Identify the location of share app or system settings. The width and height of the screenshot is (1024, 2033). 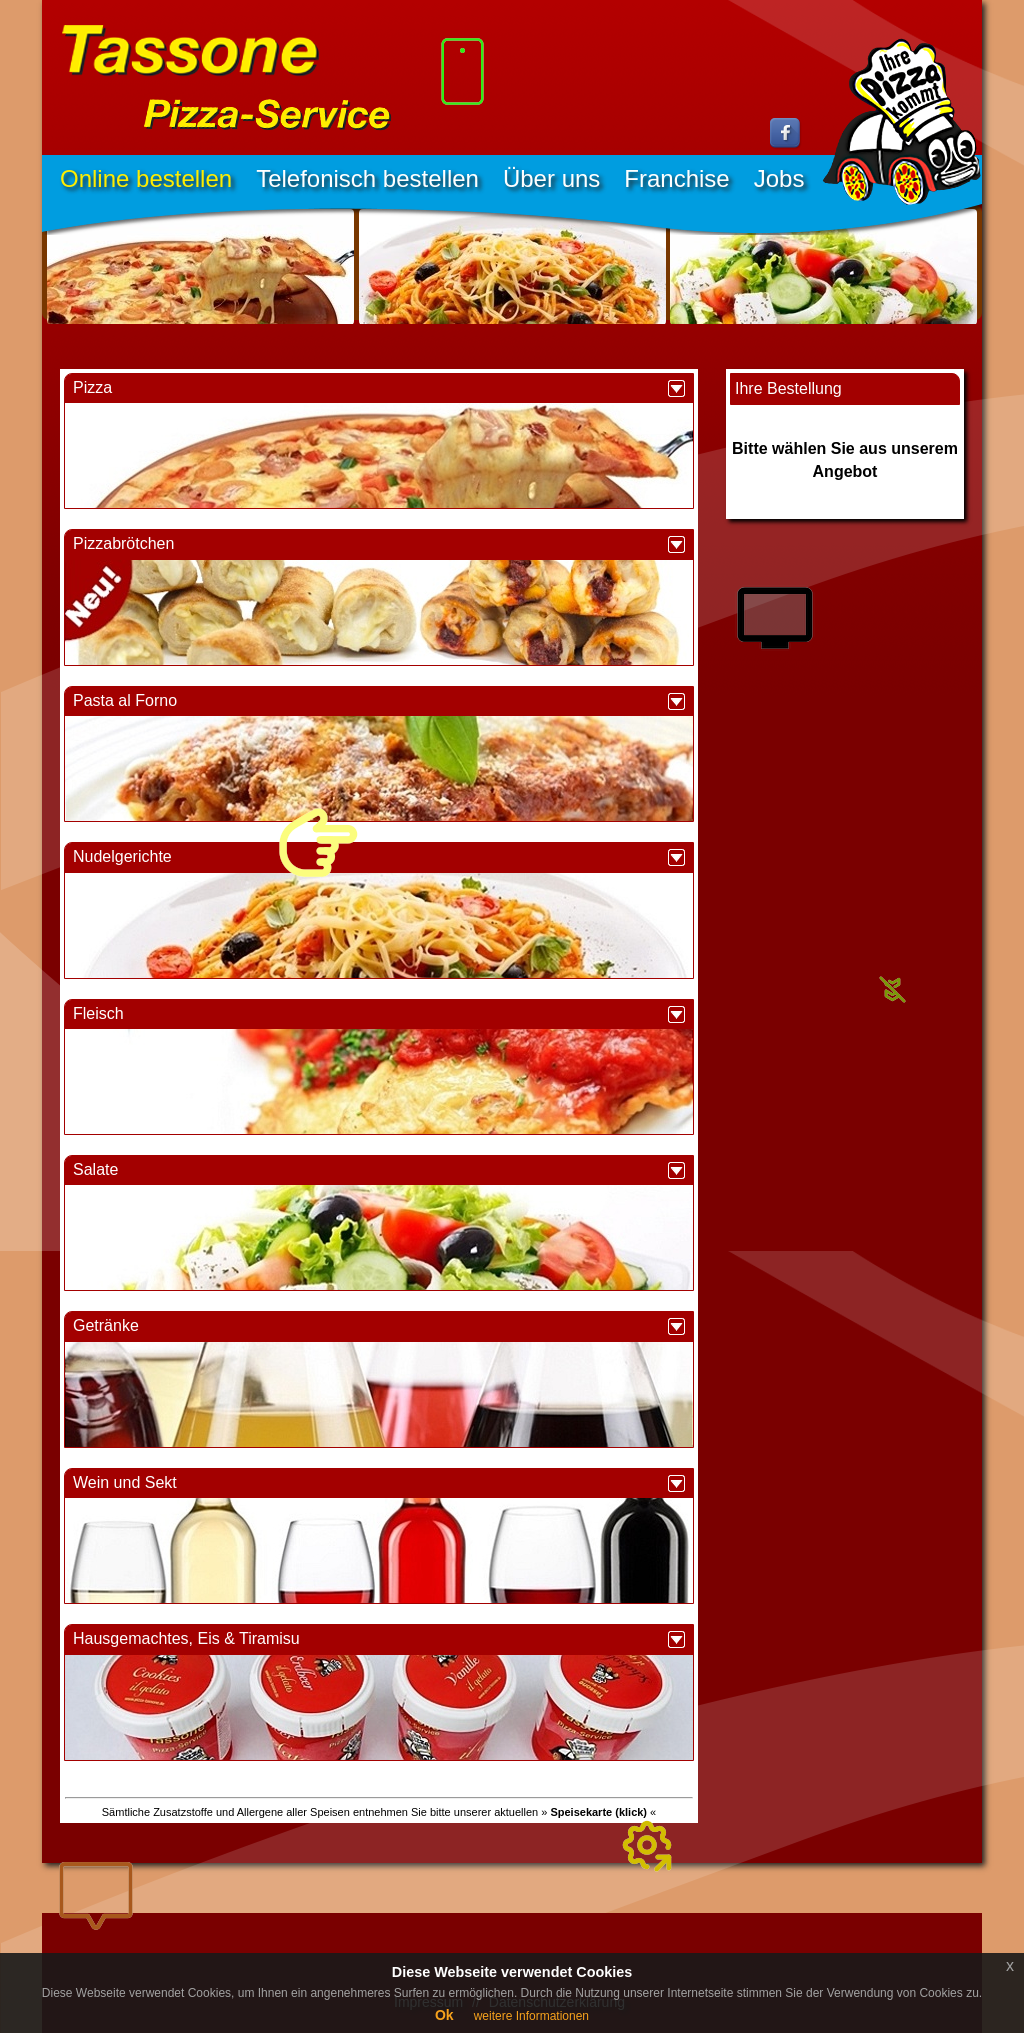
(647, 1845).